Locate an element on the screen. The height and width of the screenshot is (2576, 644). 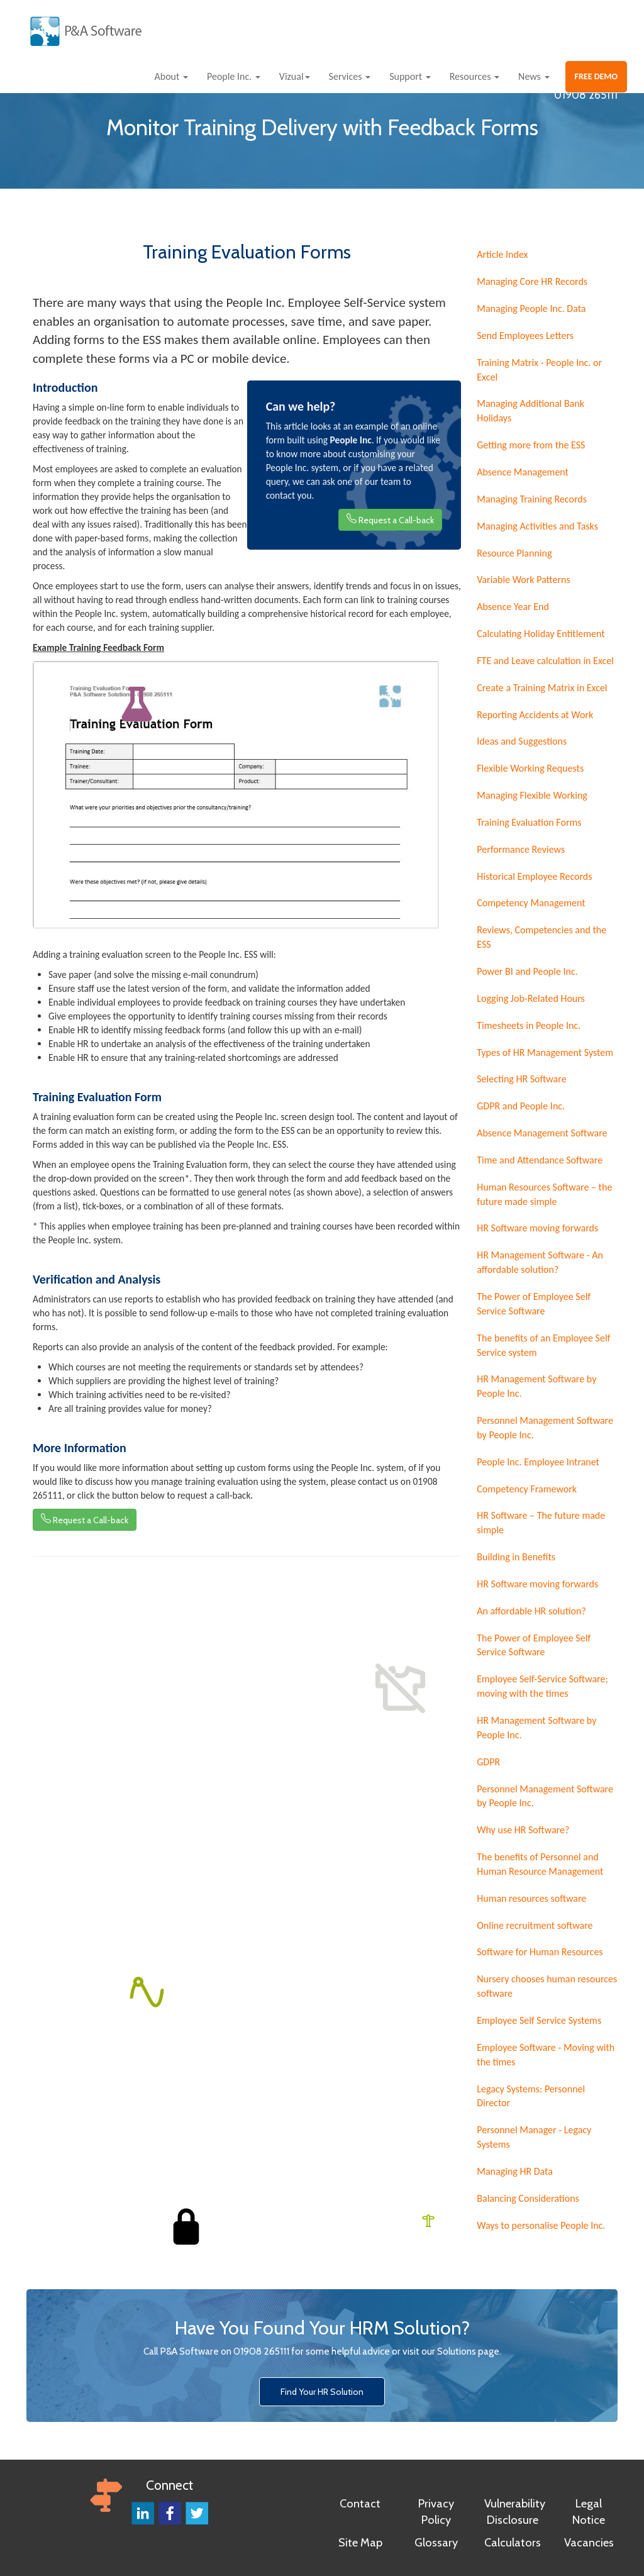
indicates a locked or secure item is located at coordinates (186, 2228).